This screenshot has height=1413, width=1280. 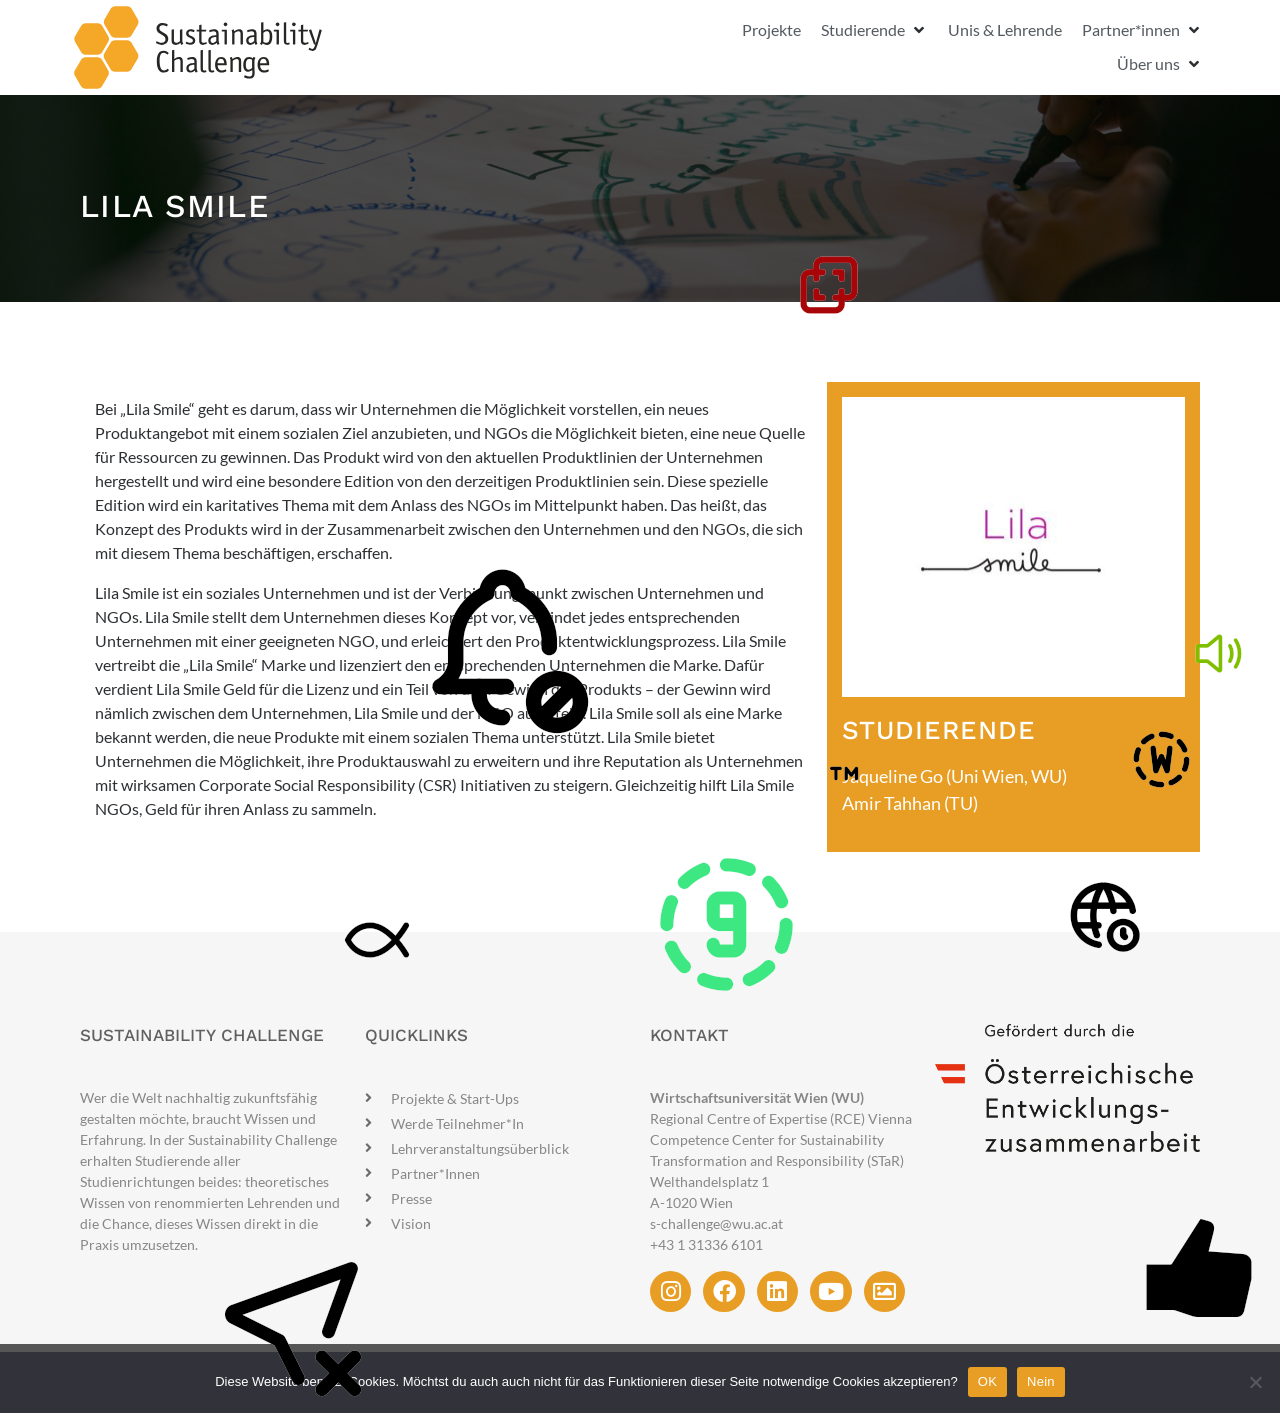 What do you see at coordinates (829, 285) in the screenshot?
I see `apply layer difference blend mode` at bounding box center [829, 285].